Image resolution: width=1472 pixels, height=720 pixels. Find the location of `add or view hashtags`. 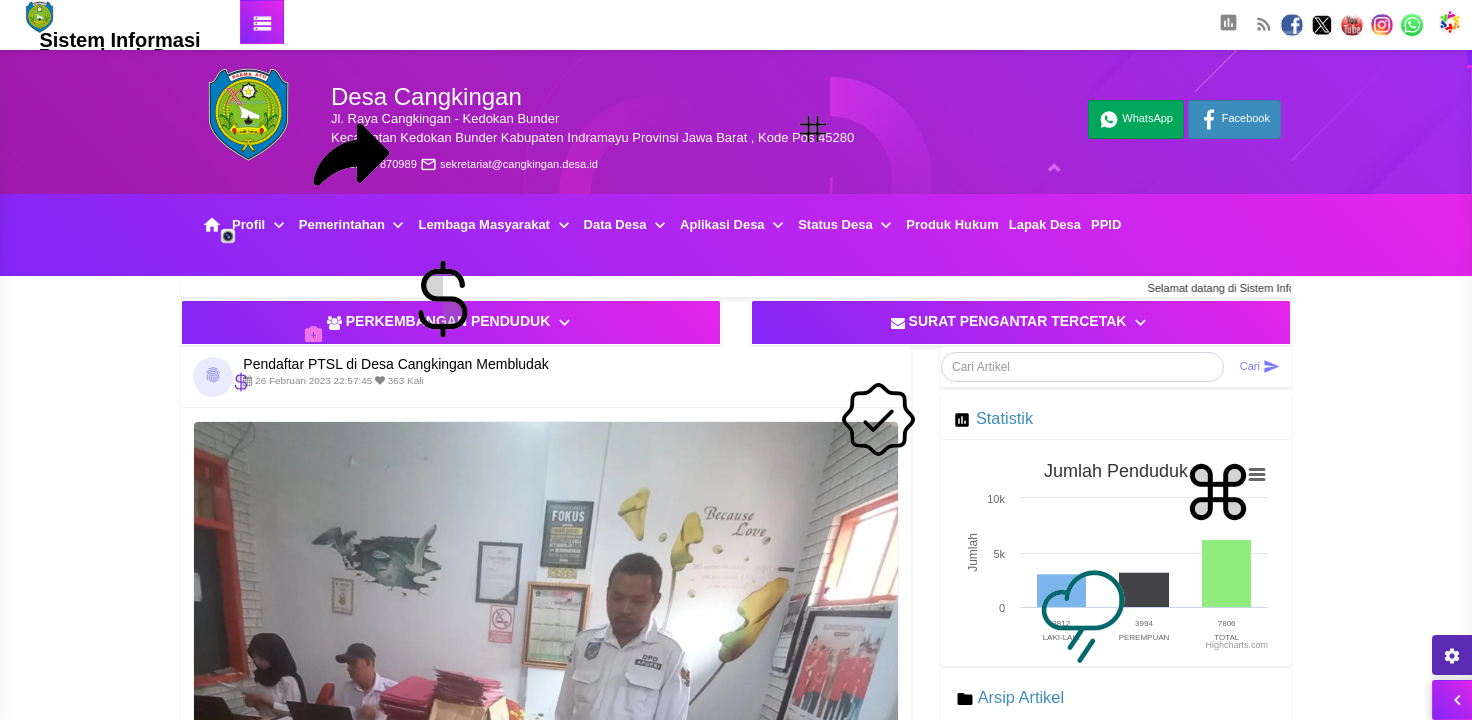

add or view hashtags is located at coordinates (813, 129).